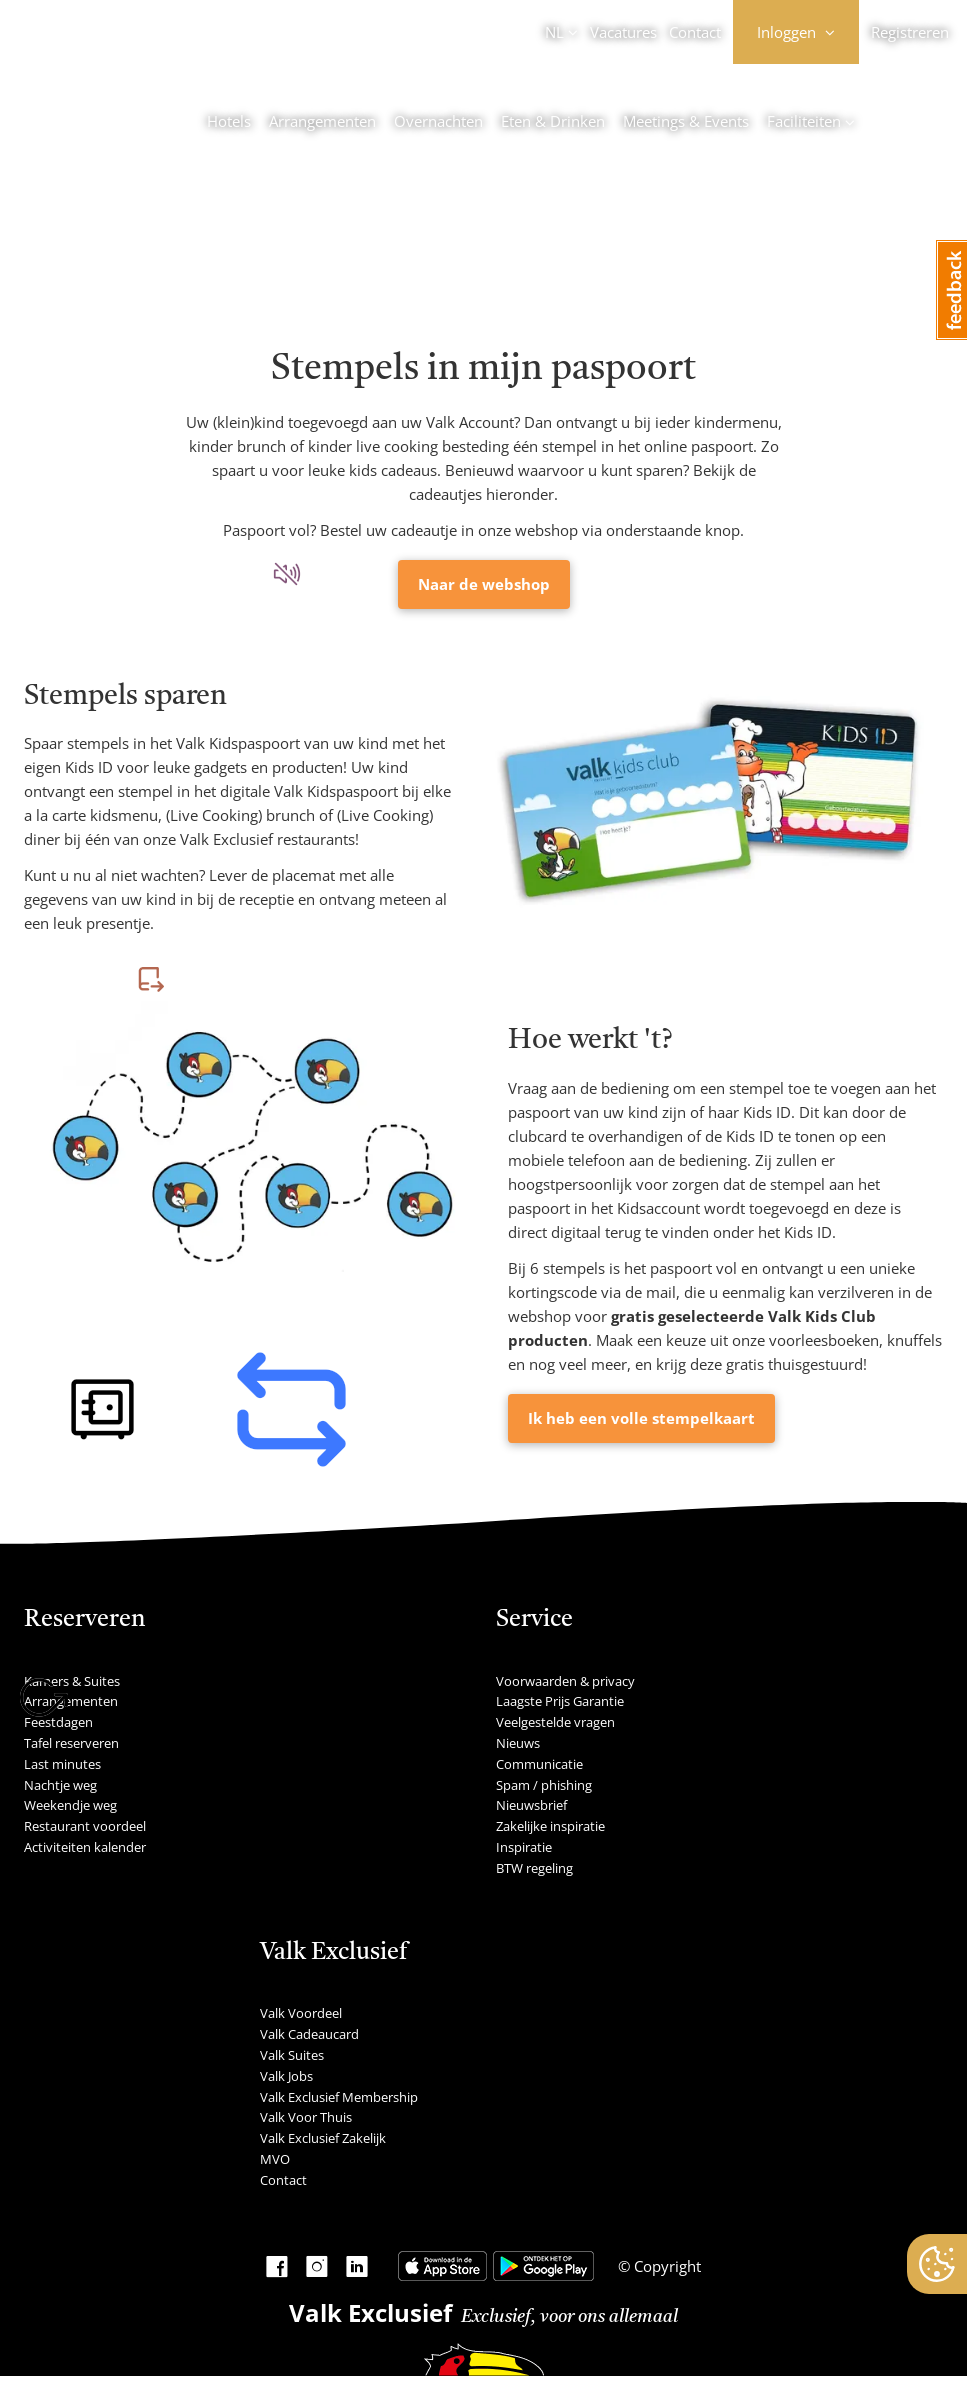 The image size is (967, 2384). What do you see at coordinates (102, 1410) in the screenshot?
I see `access fiscal host settings` at bounding box center [102, 1410].